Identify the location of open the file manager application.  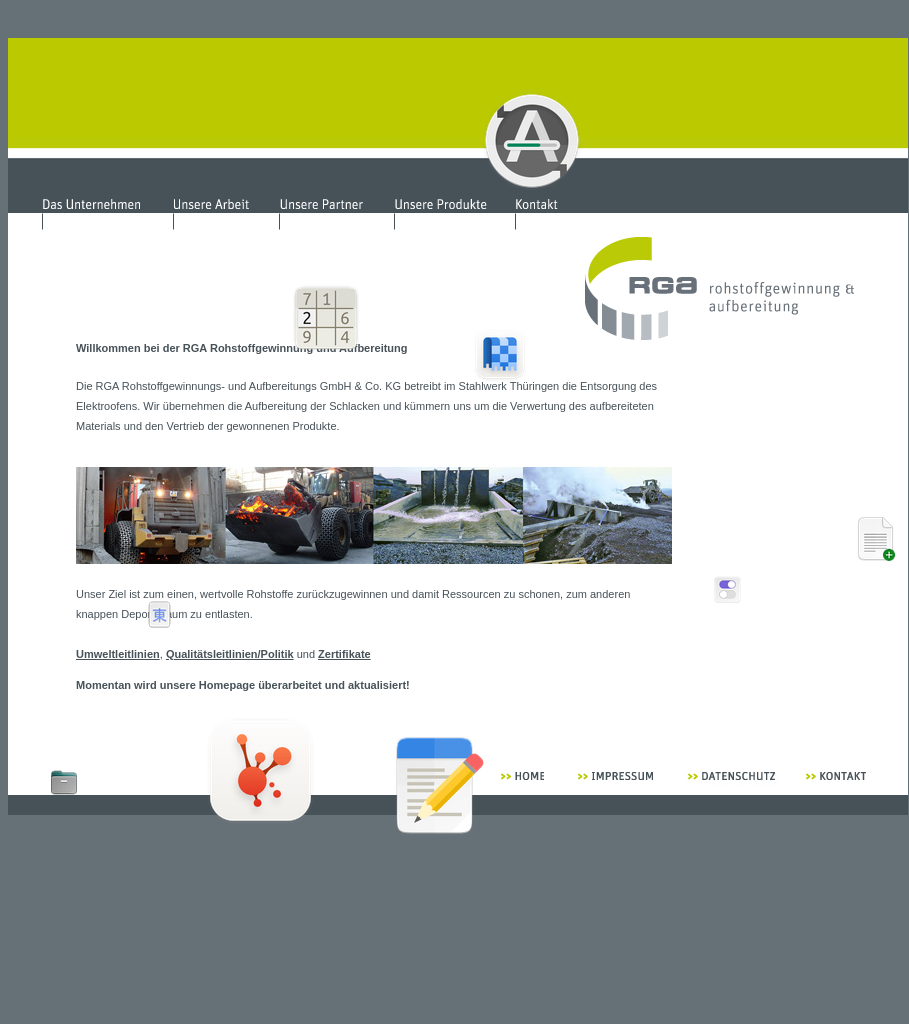
(64, 782).